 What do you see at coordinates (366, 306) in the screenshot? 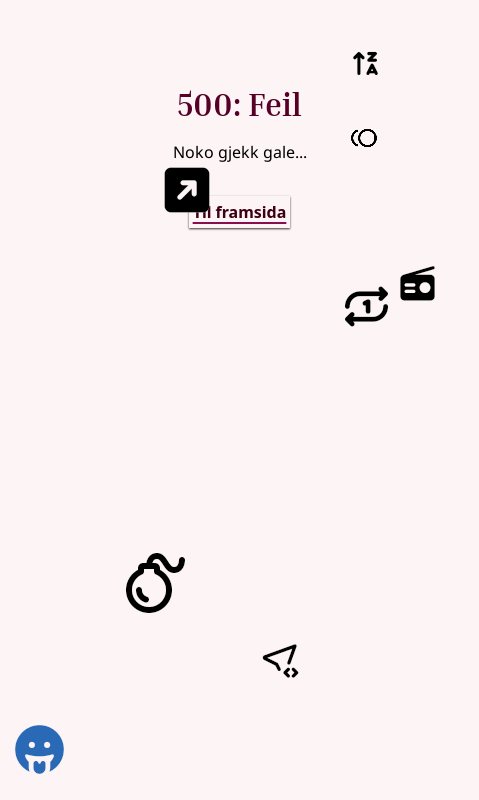
I see `repeat current track once` at bounding box center [366, 306].